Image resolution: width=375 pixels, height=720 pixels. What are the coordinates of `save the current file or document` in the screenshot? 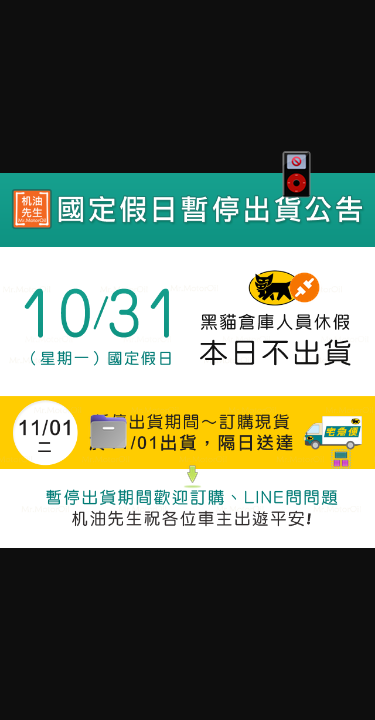 It's located at (192, 474).